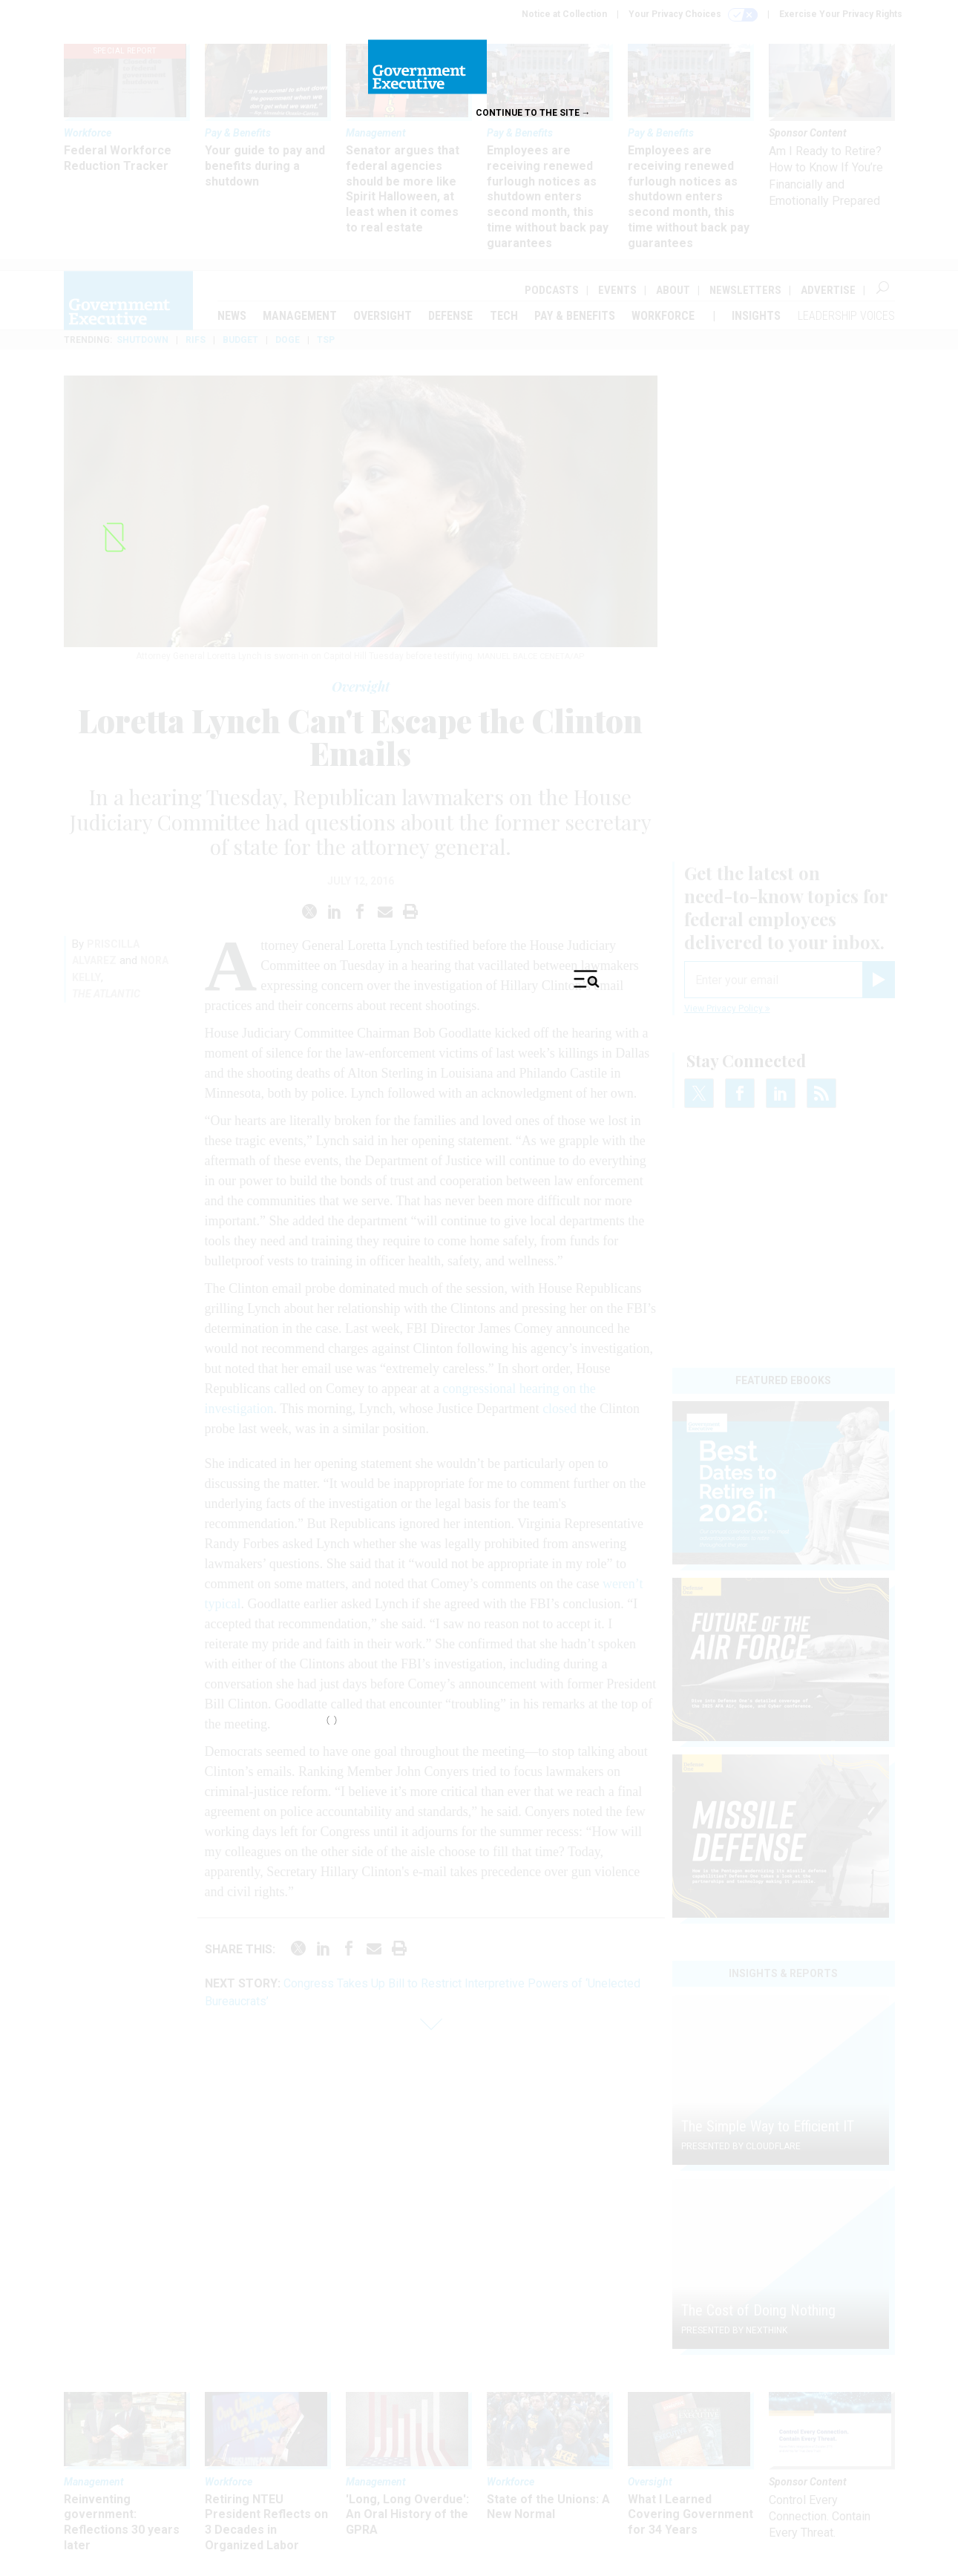  What do you see at coordinates (114, 537) in the screenshot?
I see `mobile device unavailable or disconnected` at bounding box center [114, 537].